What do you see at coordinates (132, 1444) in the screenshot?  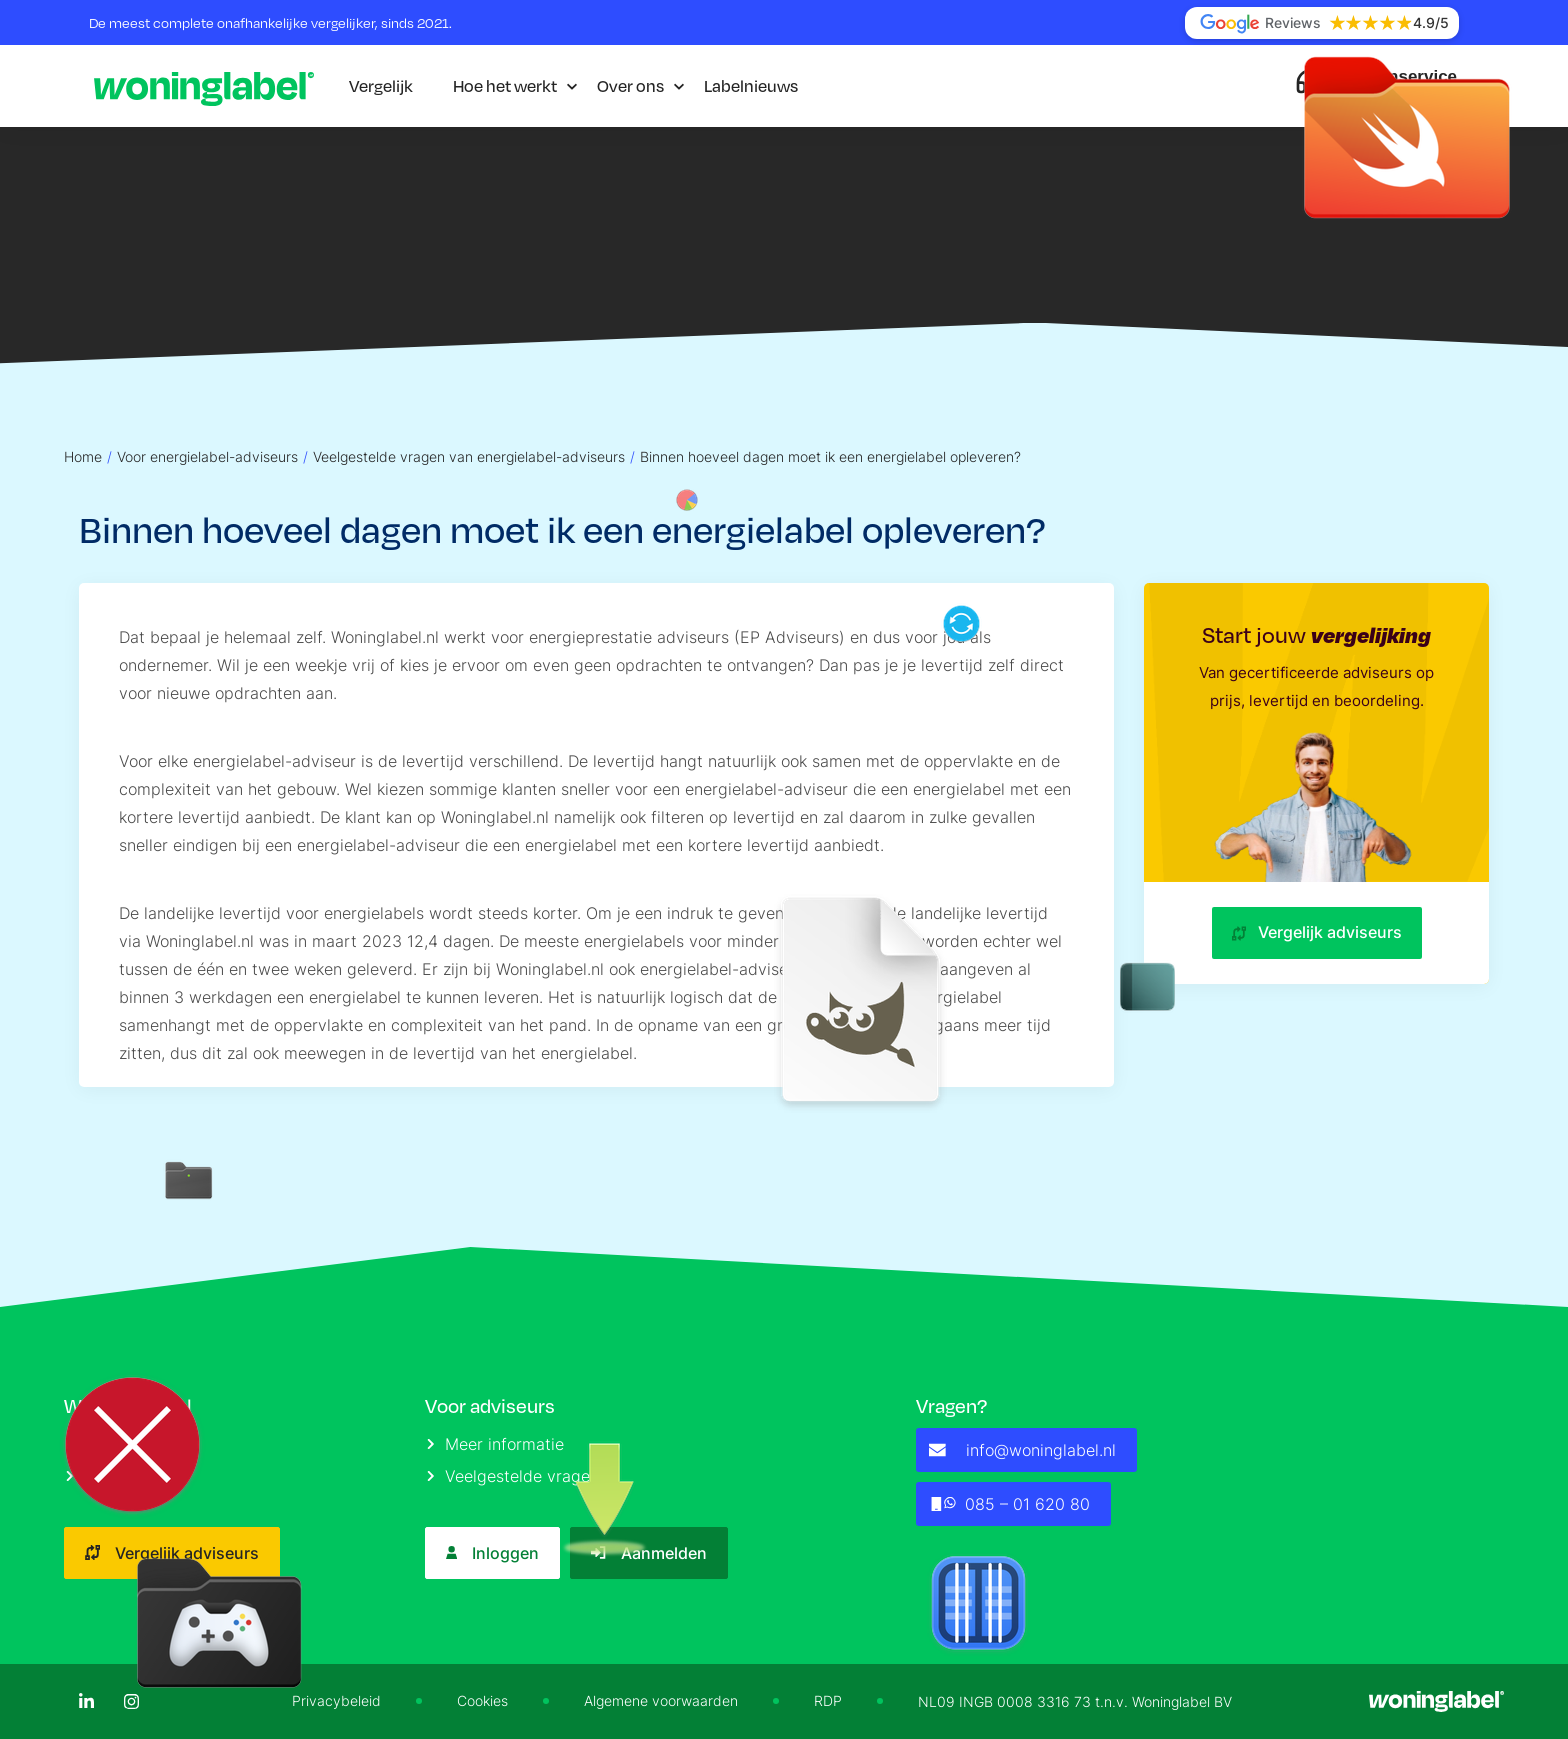 I see `indicates a file or item that cannot be read or accessed` at bounding box center [132, 1444].